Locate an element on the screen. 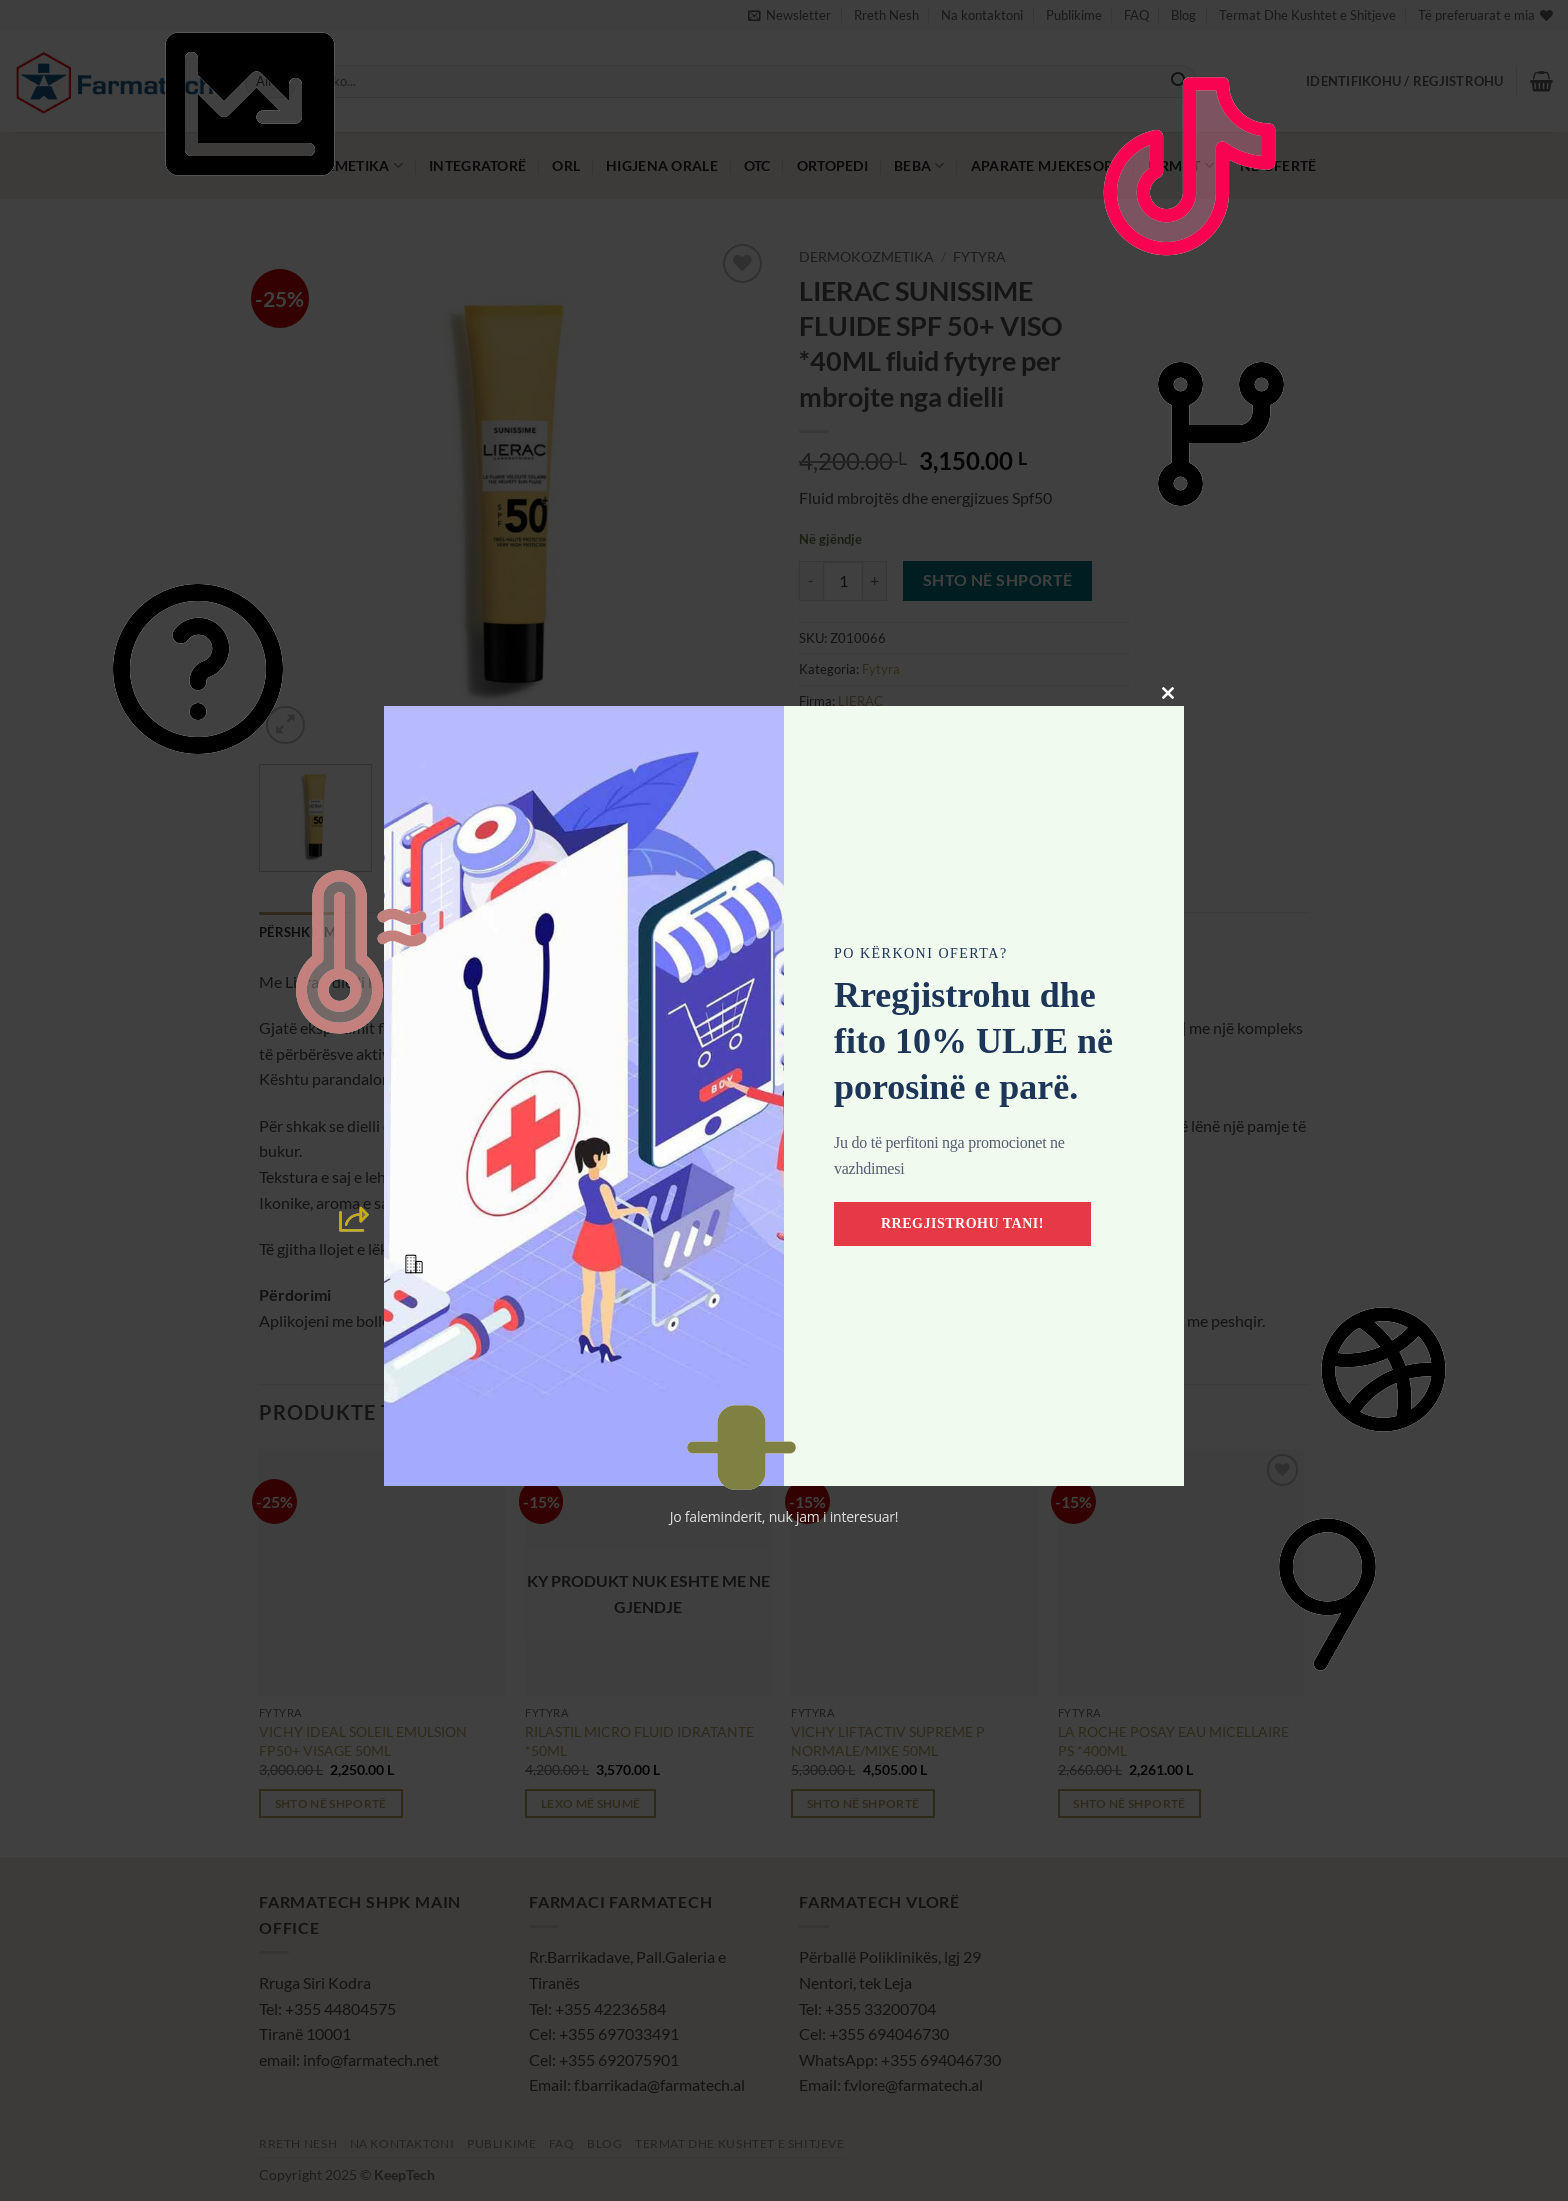 The height and width of the screenshot is (2201, 1568). indicates the number nine in a list or sequence is located at coordinates (1327, 1594).